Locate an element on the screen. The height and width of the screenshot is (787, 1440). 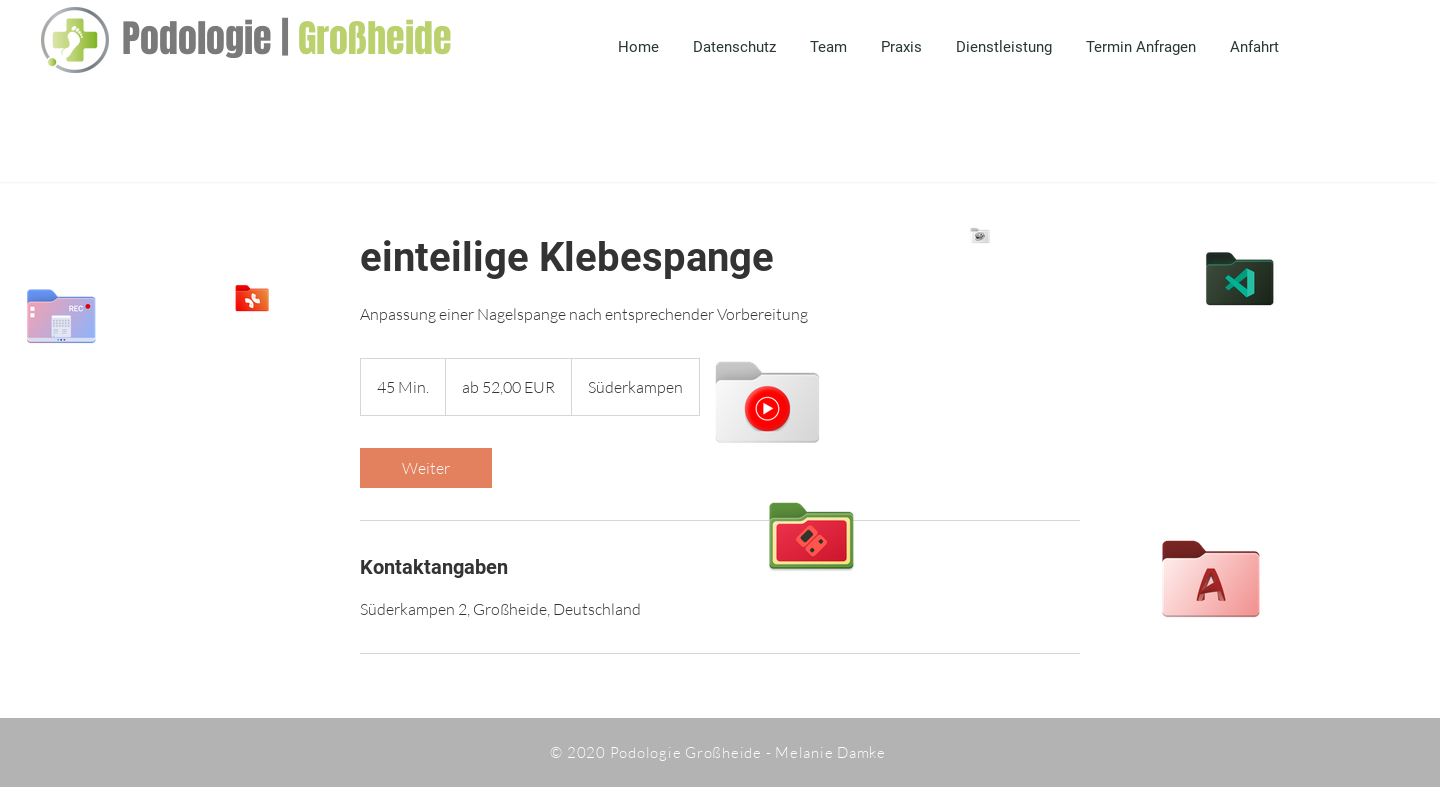
open folder containing Xmind mind mapping files is located at coordinates (252, 299).